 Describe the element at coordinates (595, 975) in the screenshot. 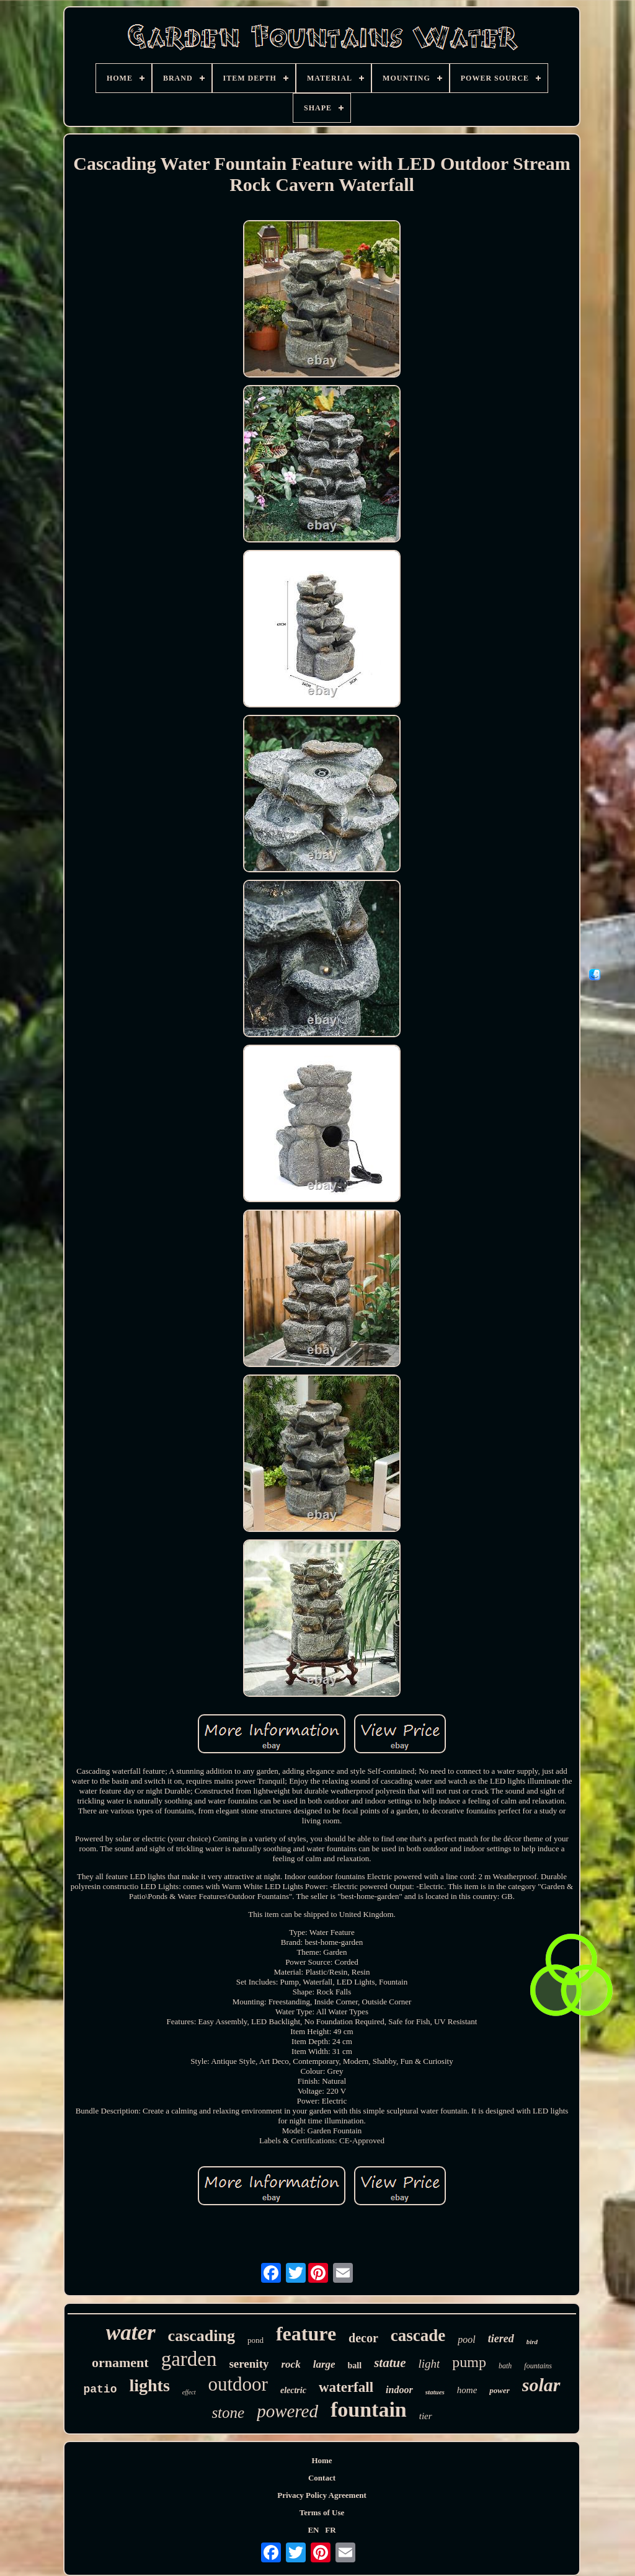

I see `open Finder to browse files and folders` at that location.